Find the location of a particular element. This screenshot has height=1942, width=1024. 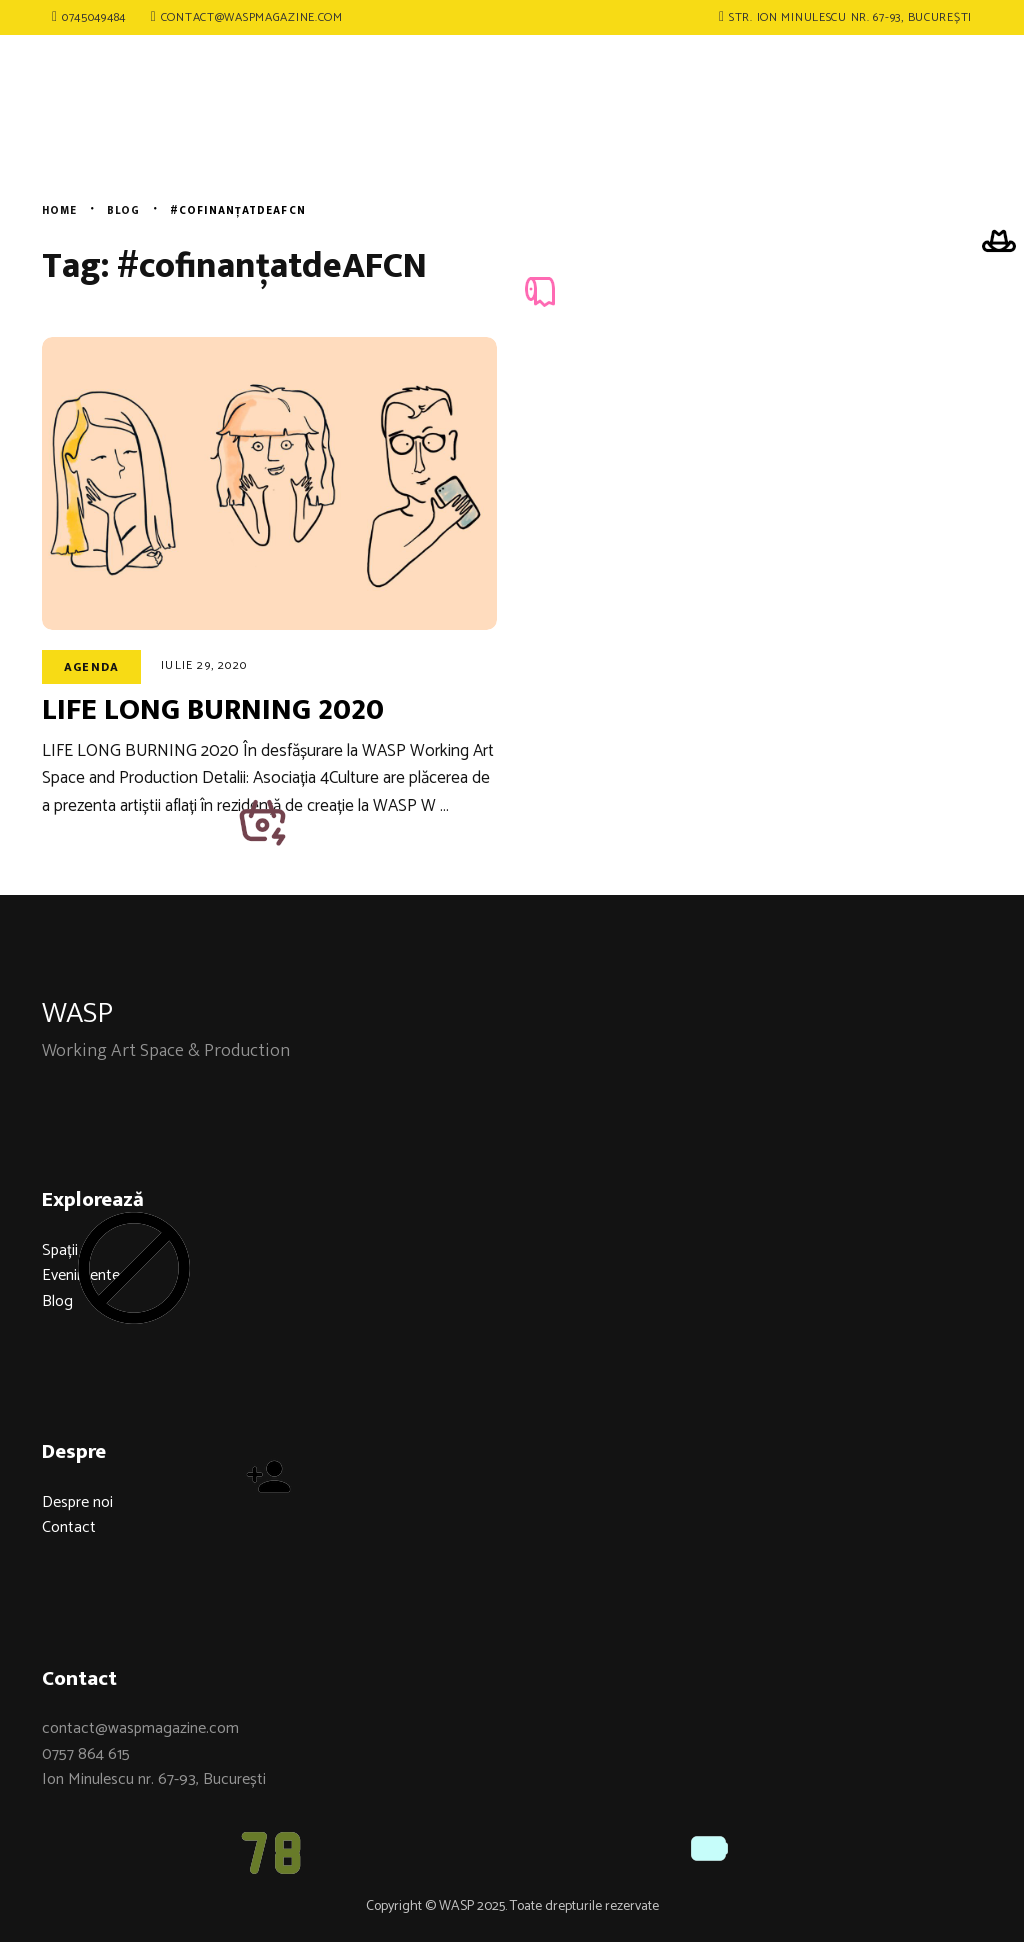

indicates current battery level is located at coordinates (709, 1848).